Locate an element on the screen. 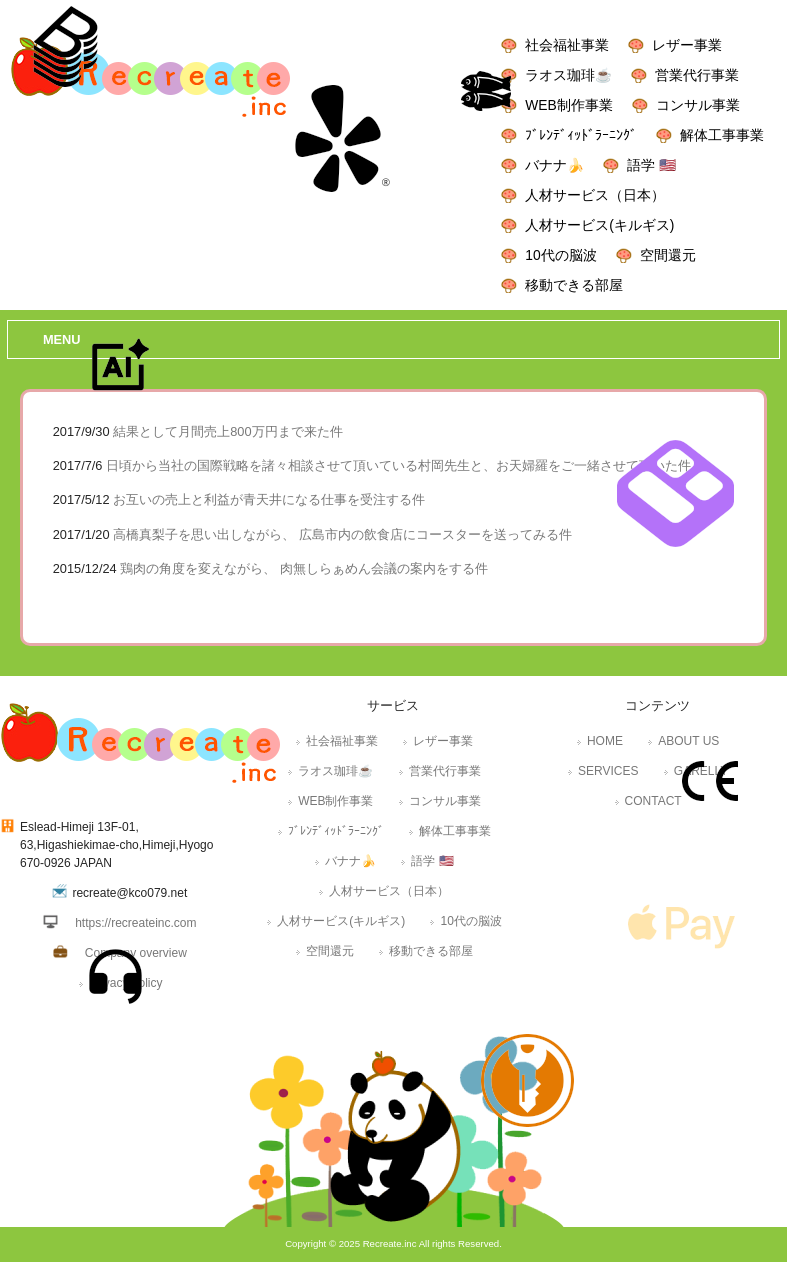  open keepassxc password manager is located at coordinates (527, 1080).